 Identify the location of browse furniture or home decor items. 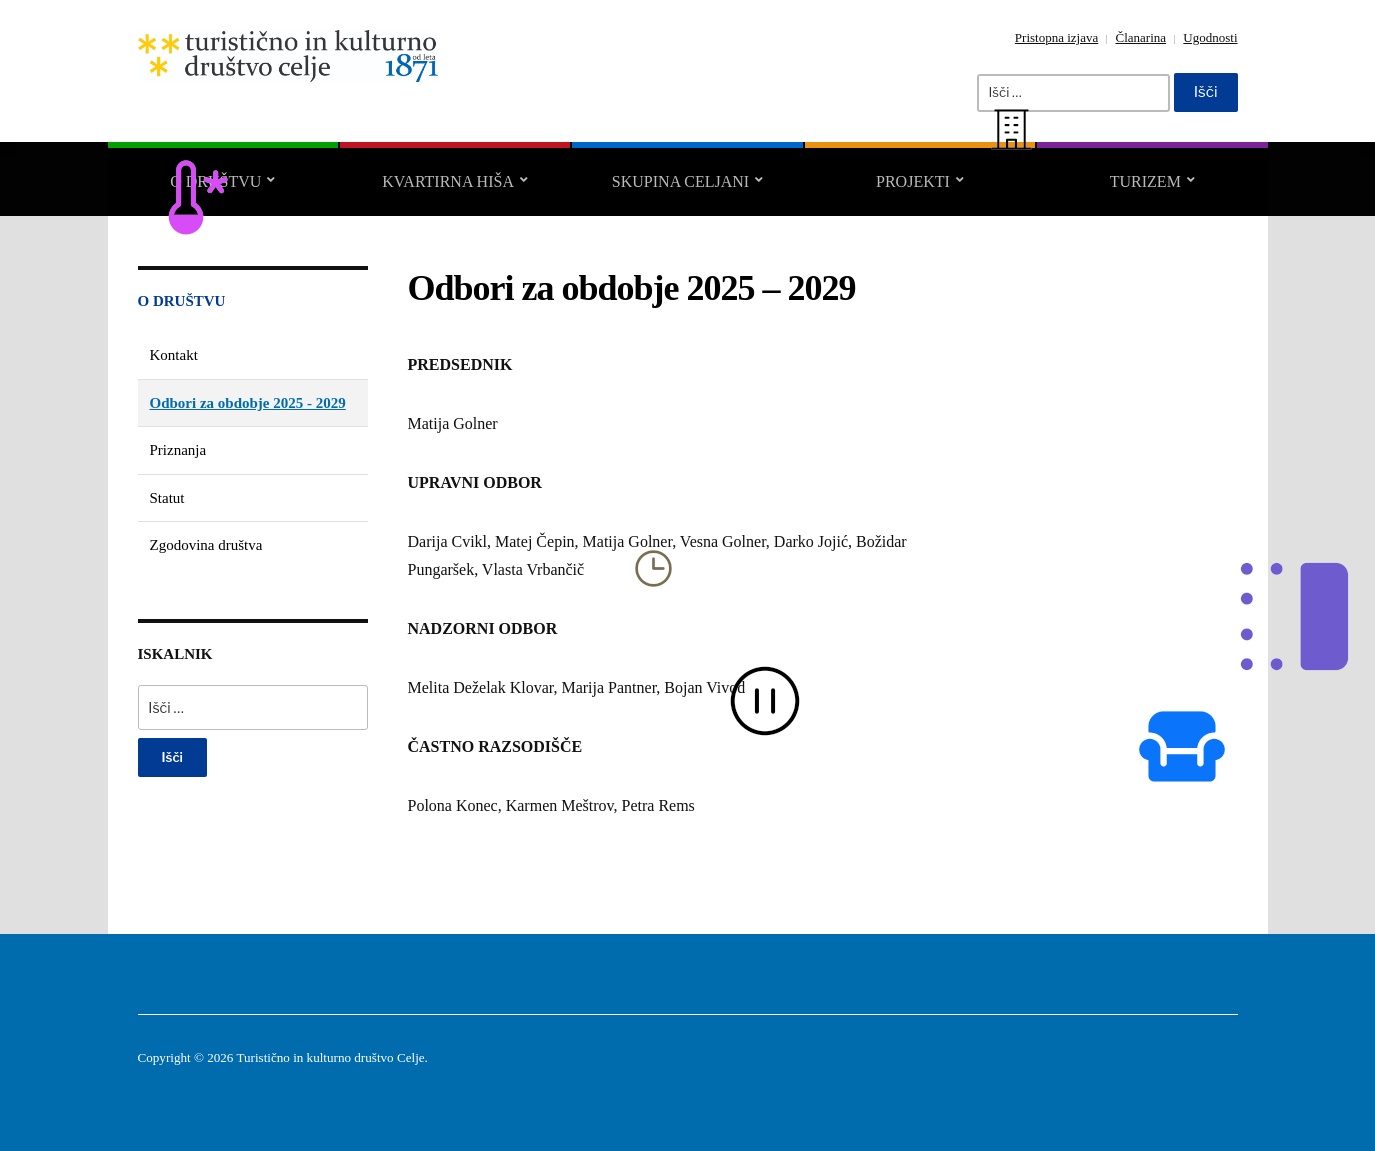
(1182, 748).